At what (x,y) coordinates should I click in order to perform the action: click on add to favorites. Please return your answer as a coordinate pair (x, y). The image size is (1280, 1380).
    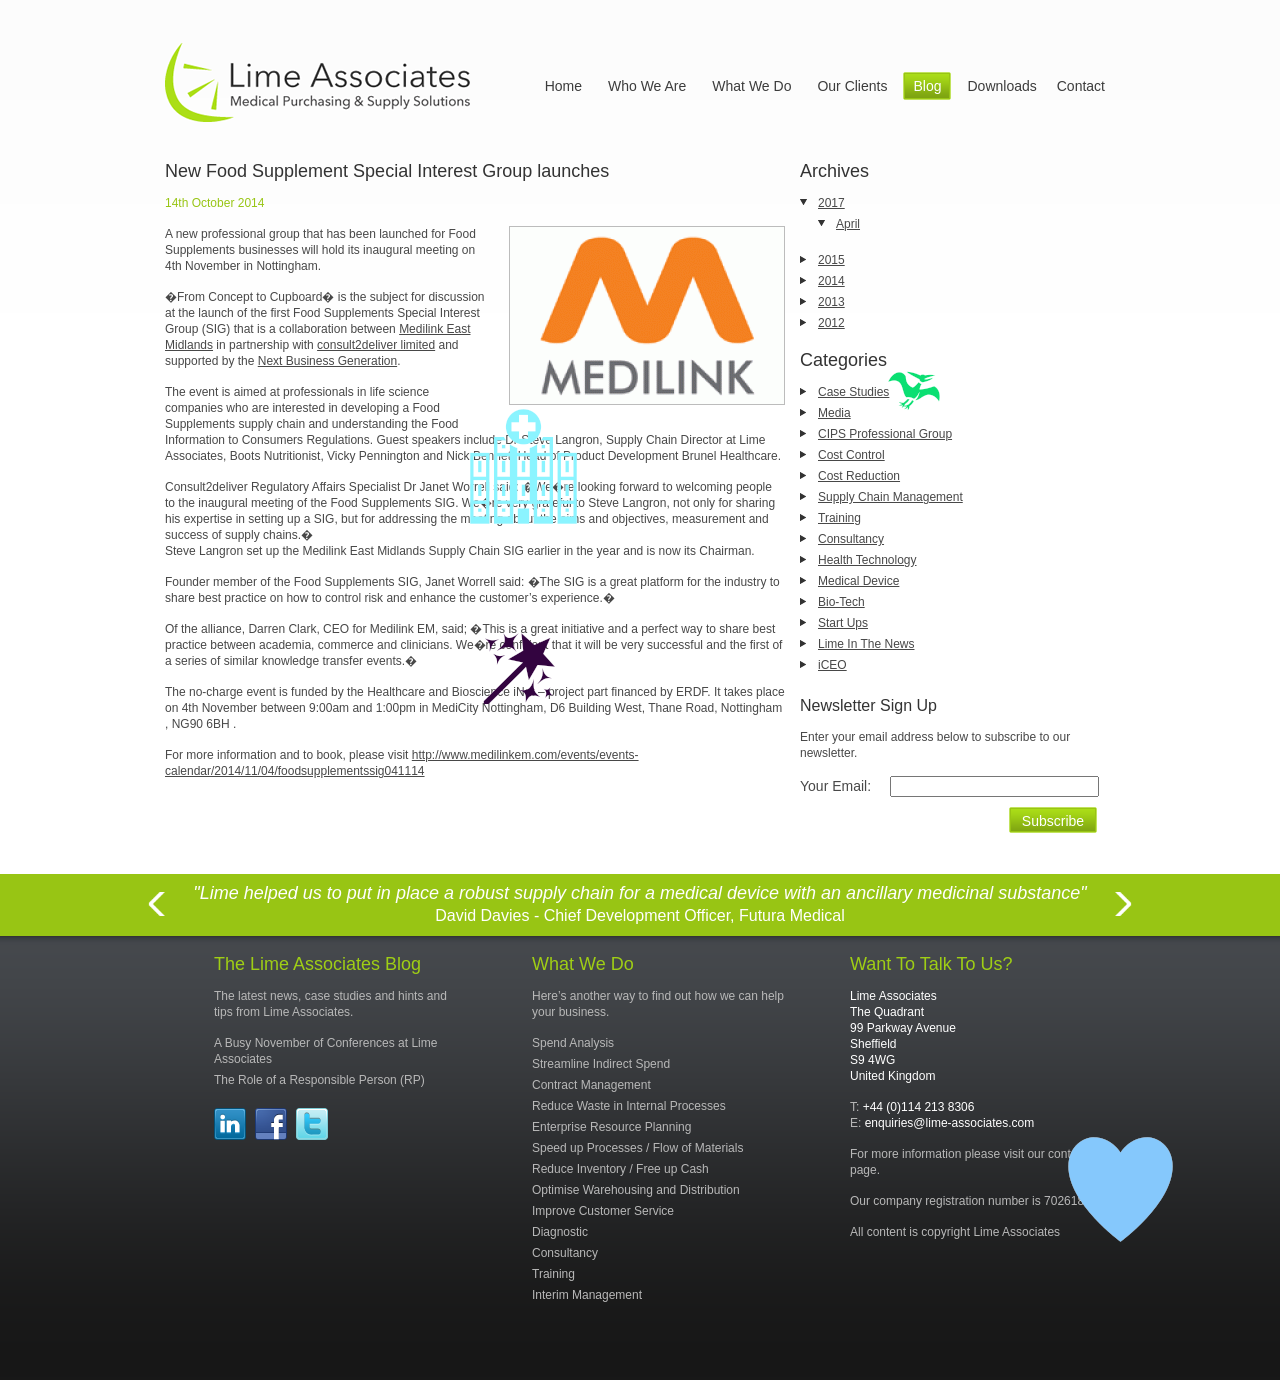
    Looking at the image, I should click on (1120, 1189).